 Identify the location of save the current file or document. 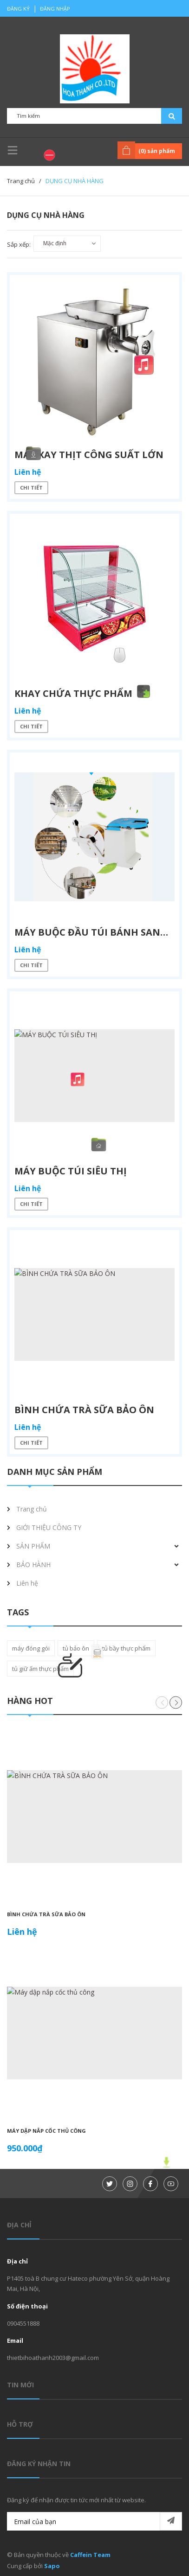
(166, 2162).